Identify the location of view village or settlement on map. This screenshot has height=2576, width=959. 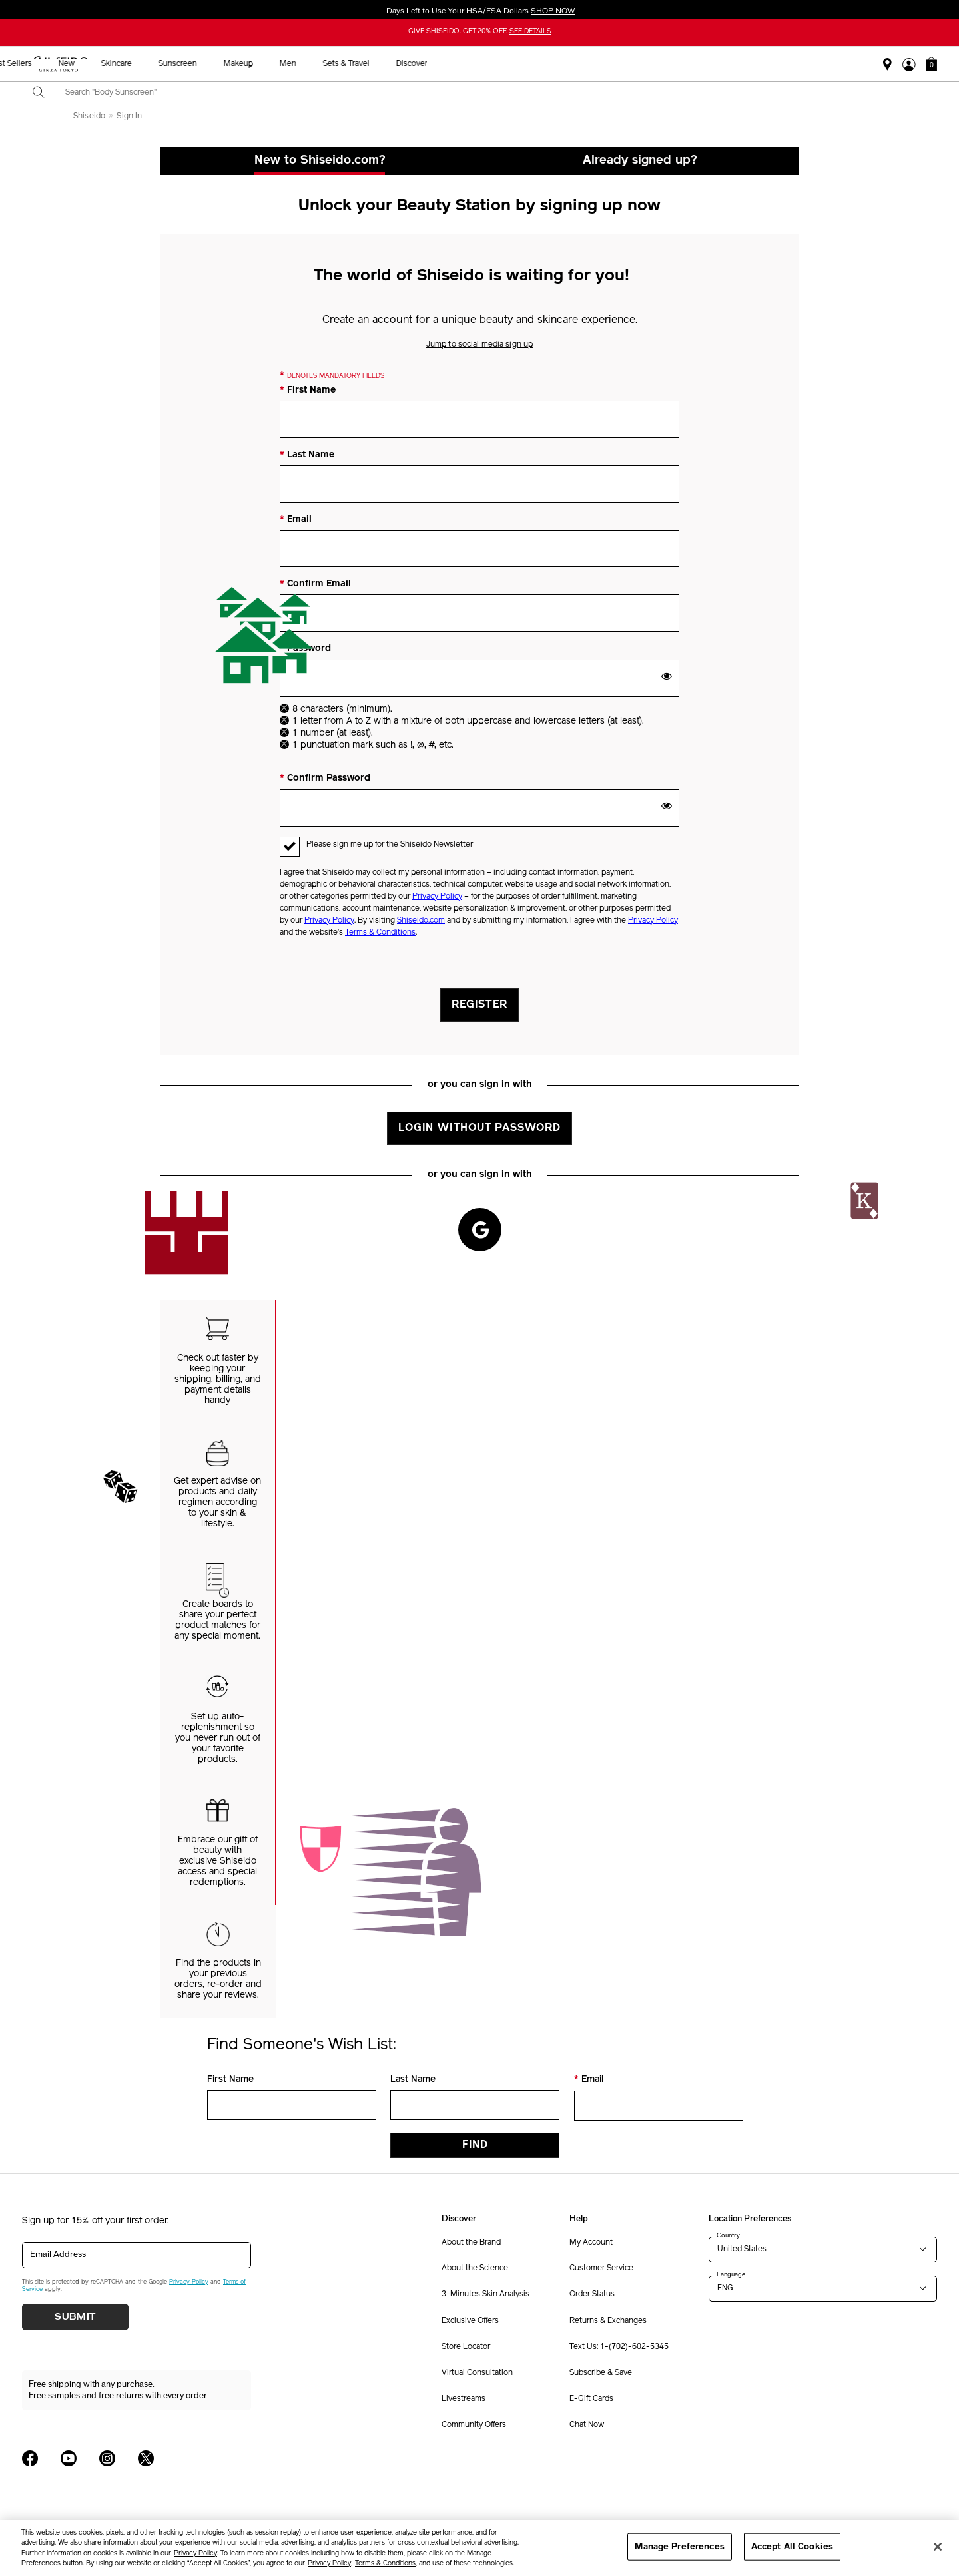
(264, 635).